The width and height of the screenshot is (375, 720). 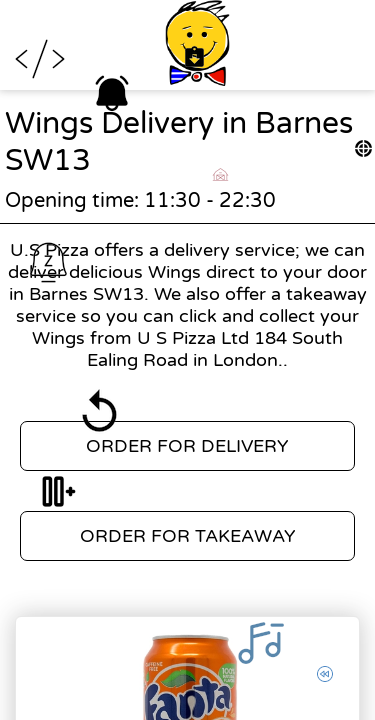 I want to click on remove a song from playlist, so click(x=262, y=642).